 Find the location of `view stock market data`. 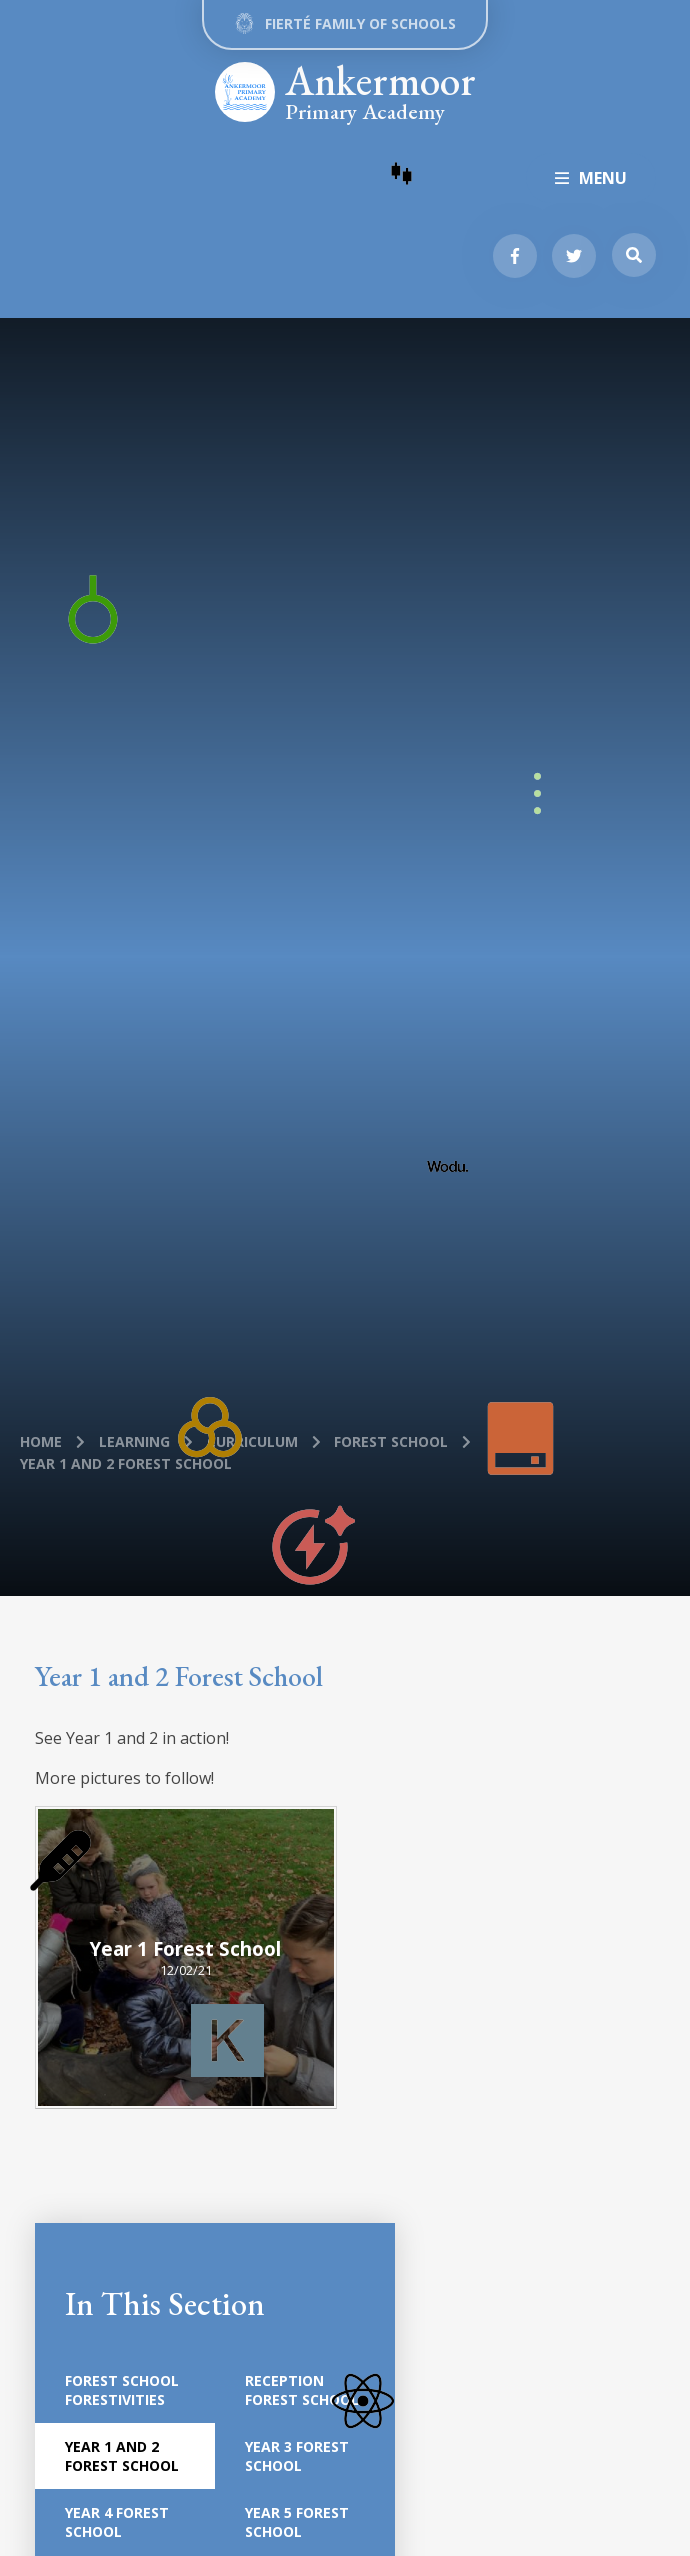

view stock market data is located at coordinates (401, 173).